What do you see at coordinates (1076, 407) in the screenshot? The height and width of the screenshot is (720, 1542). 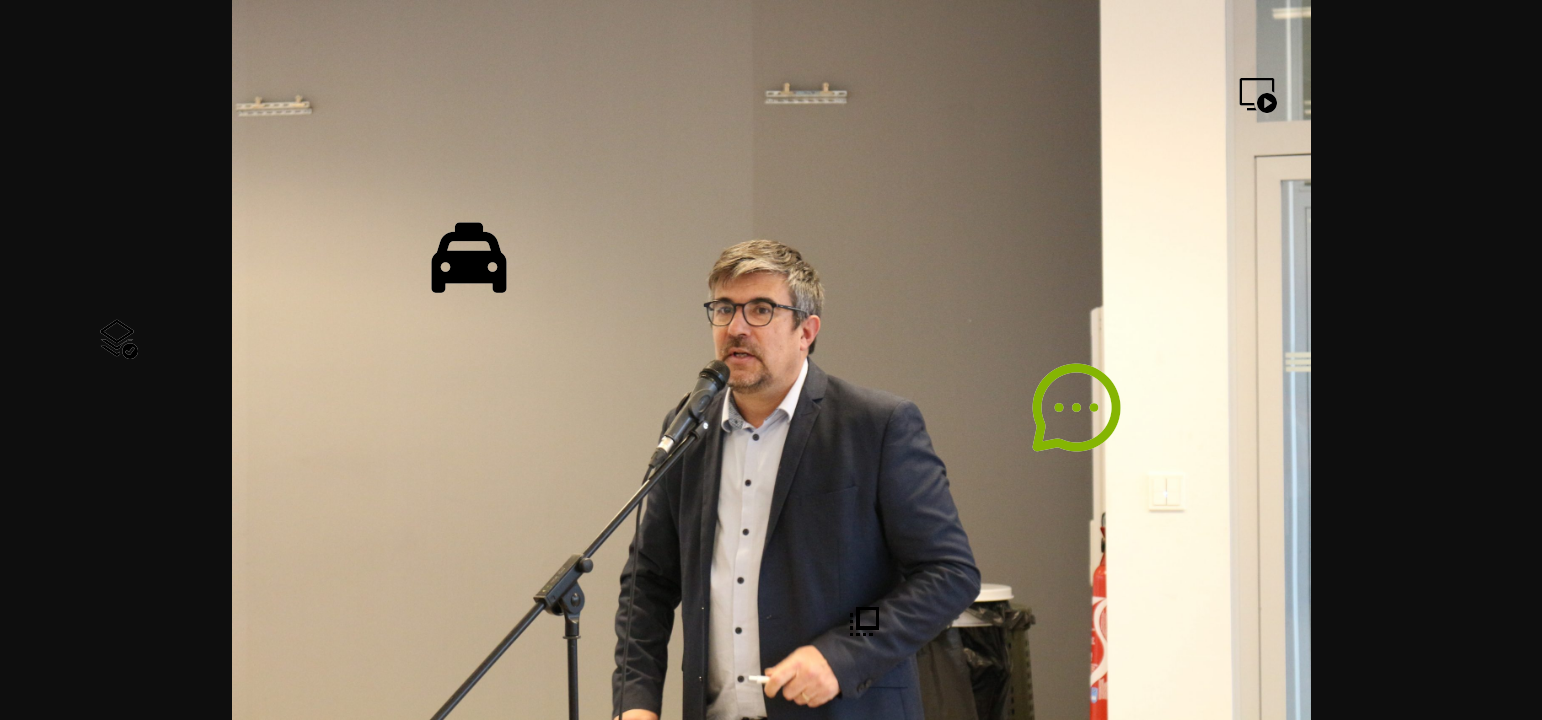 I see `open chat or messaging` at bounding box center [1076, 407].